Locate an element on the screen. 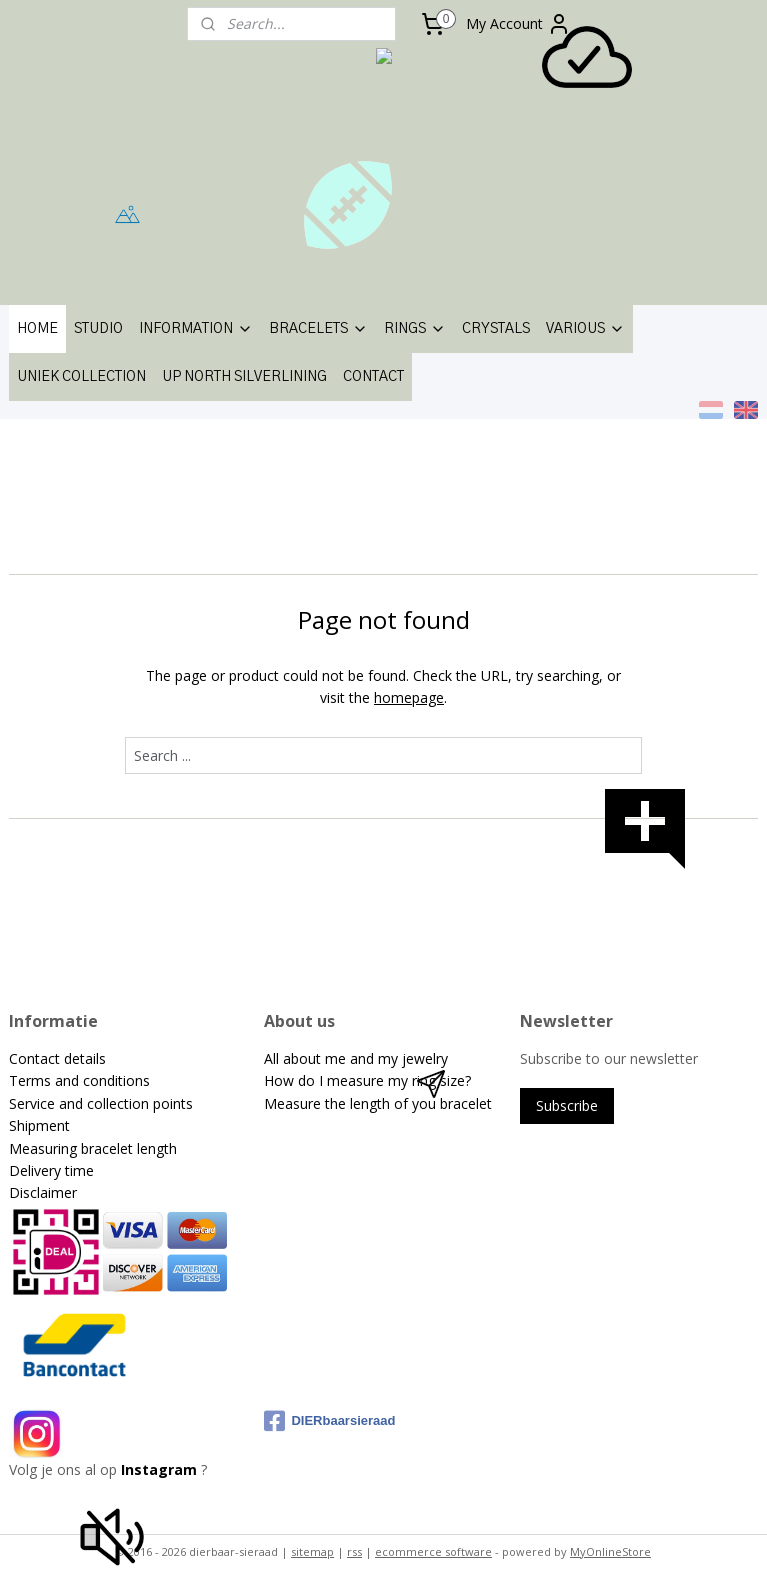  view american football scores or content is located at coordinates (348, 205).